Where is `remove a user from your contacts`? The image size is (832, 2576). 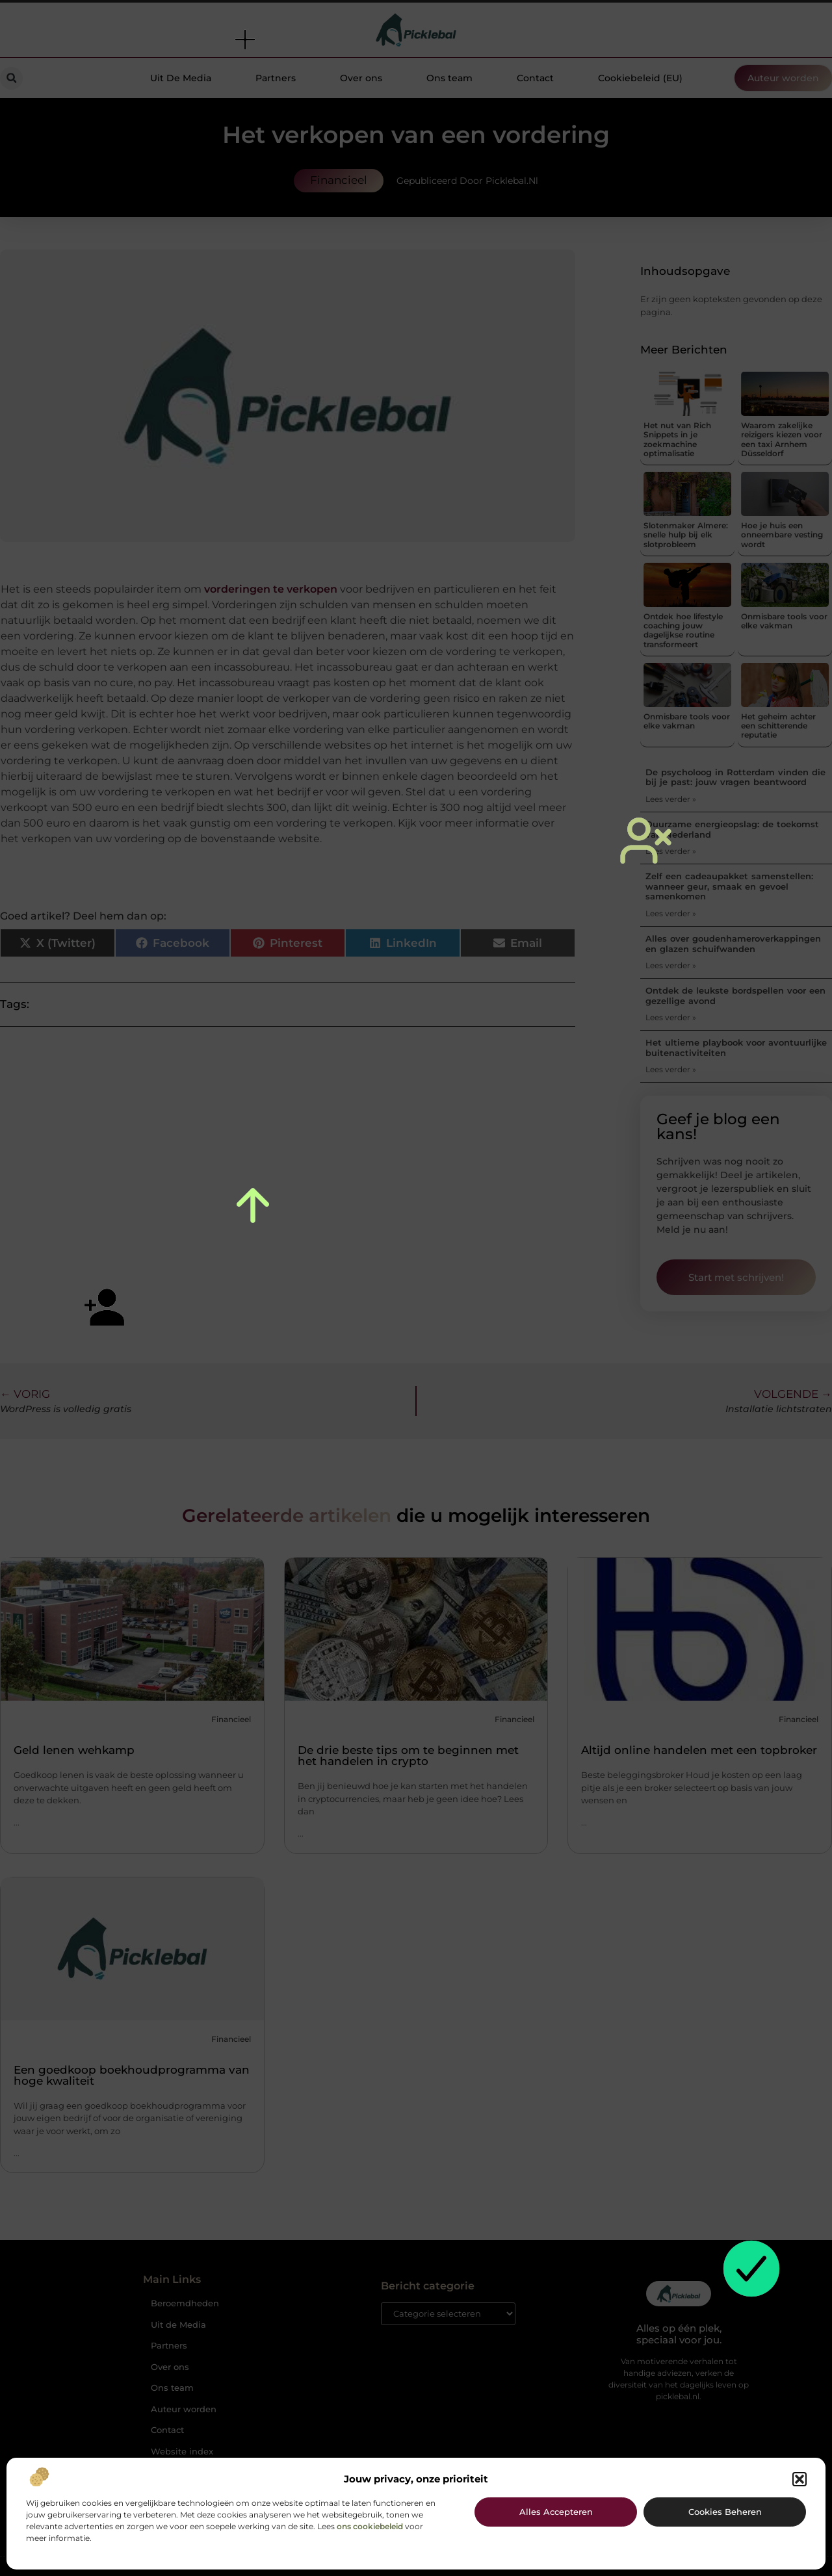 remove a user from your contacts is located at coordinates (645, 840).